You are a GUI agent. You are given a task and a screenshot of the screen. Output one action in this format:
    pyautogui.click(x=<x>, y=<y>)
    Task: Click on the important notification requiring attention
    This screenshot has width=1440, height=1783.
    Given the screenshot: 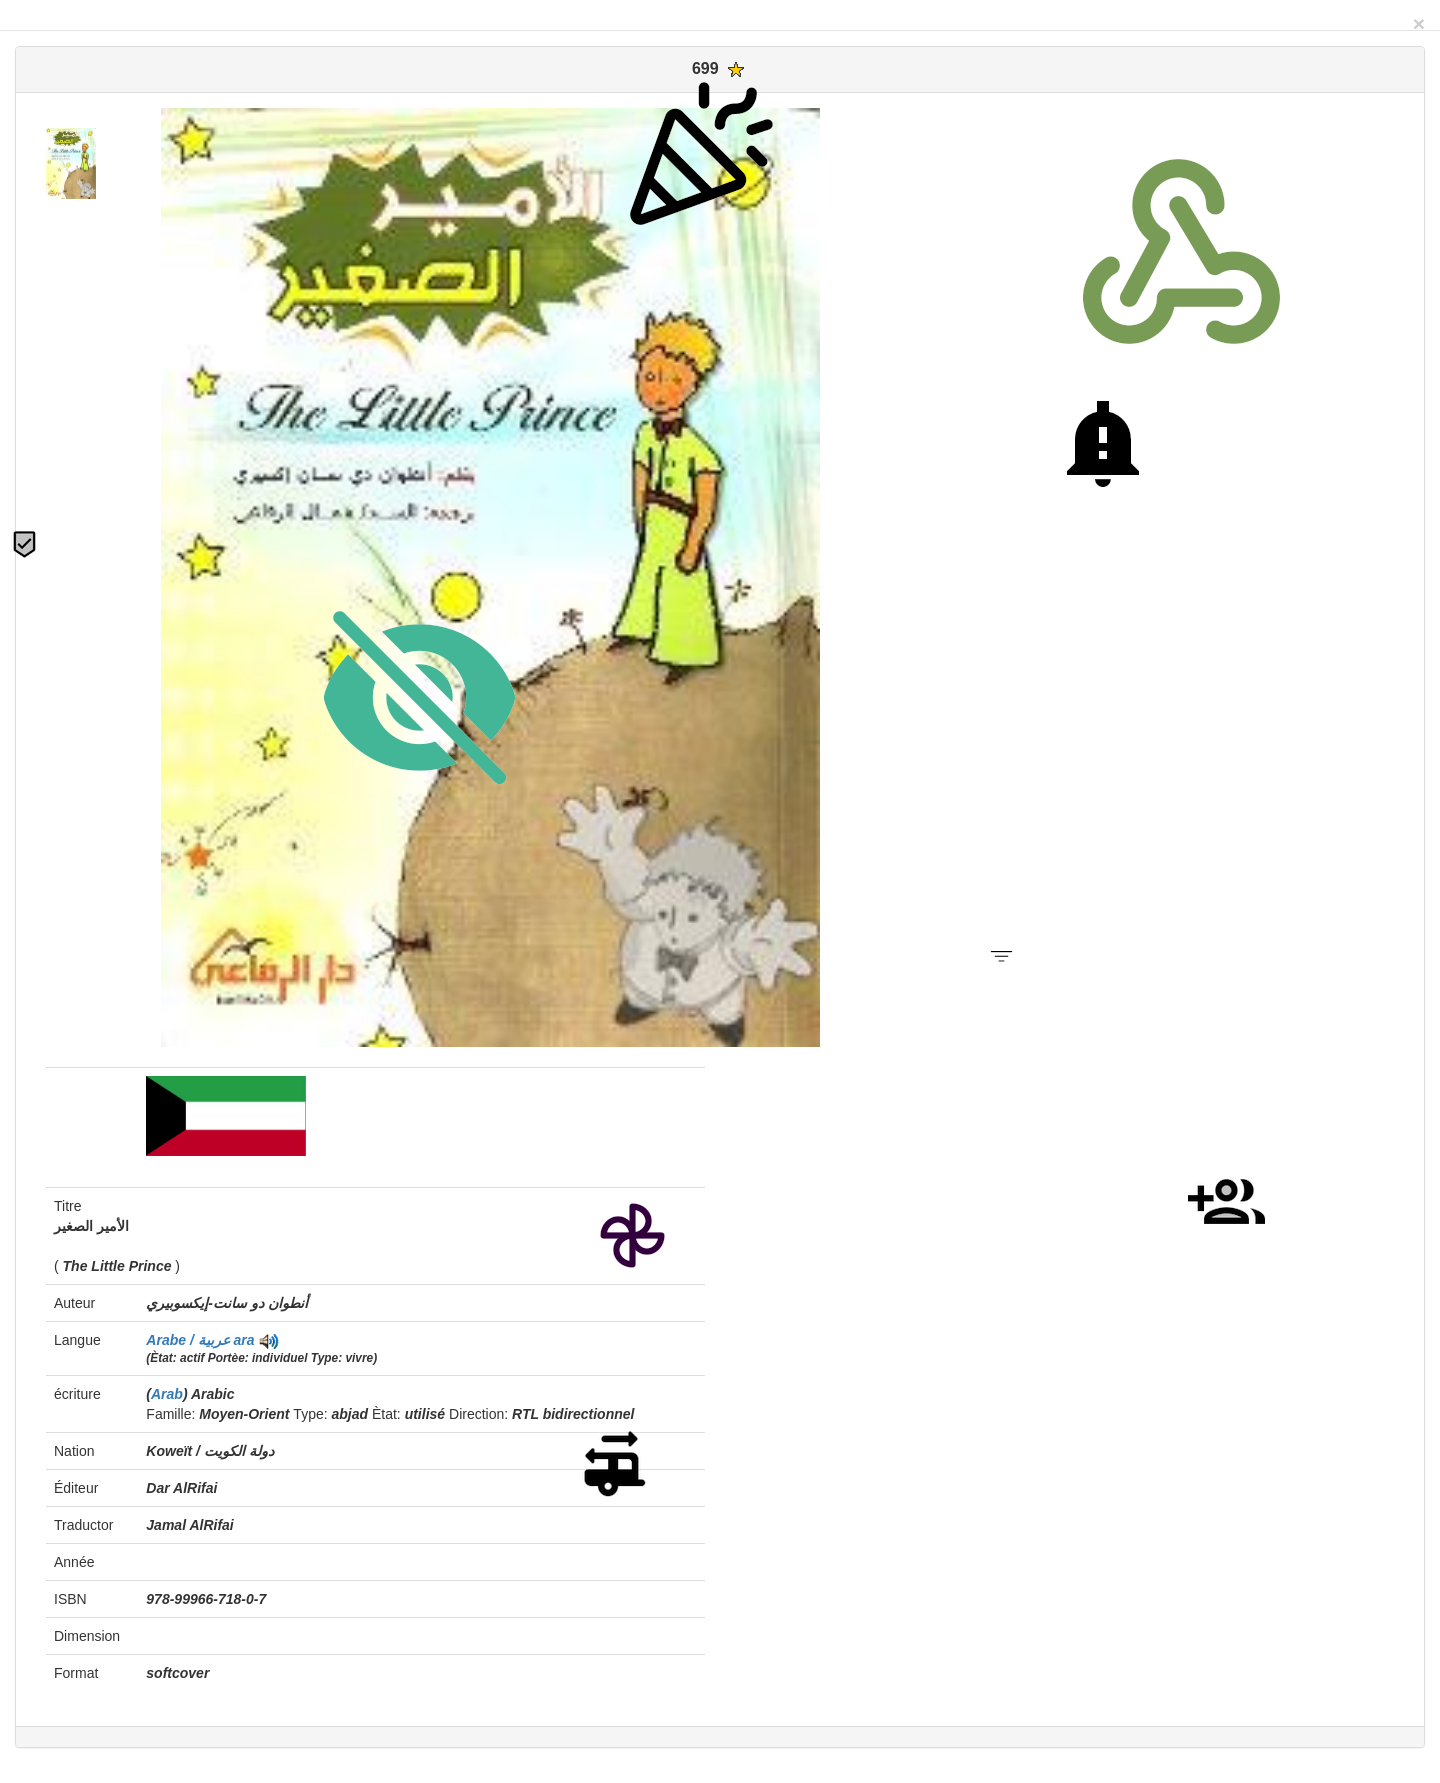 What is the action you would take?
    pyautogui.click(x=1103, y=443)
    